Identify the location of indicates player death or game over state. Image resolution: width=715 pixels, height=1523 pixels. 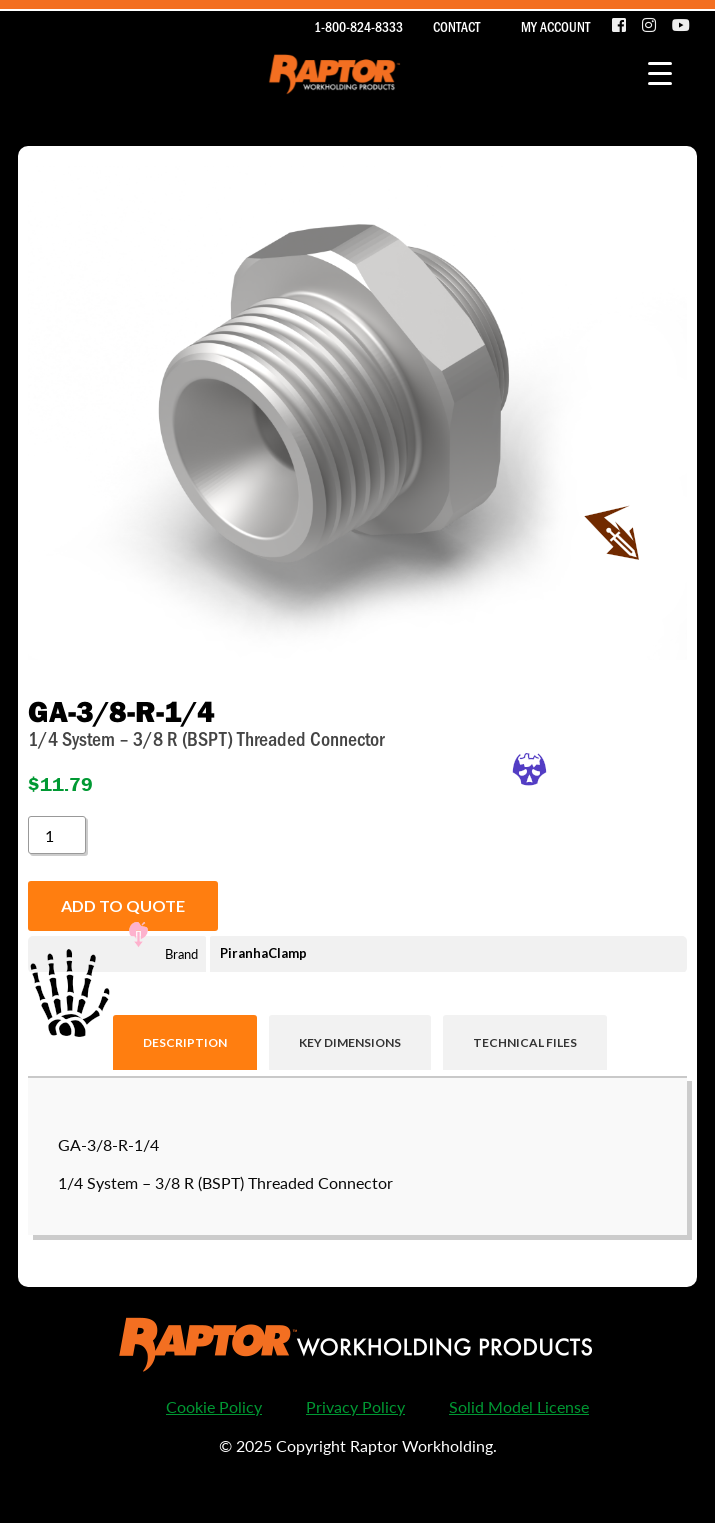
(529, 769).